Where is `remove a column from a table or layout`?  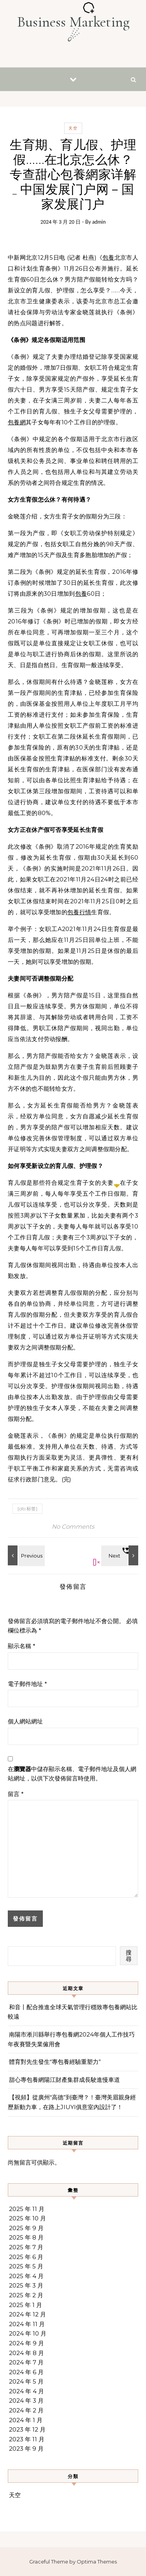 remove a column from a table or layout is located at coordinates (96, 1562).